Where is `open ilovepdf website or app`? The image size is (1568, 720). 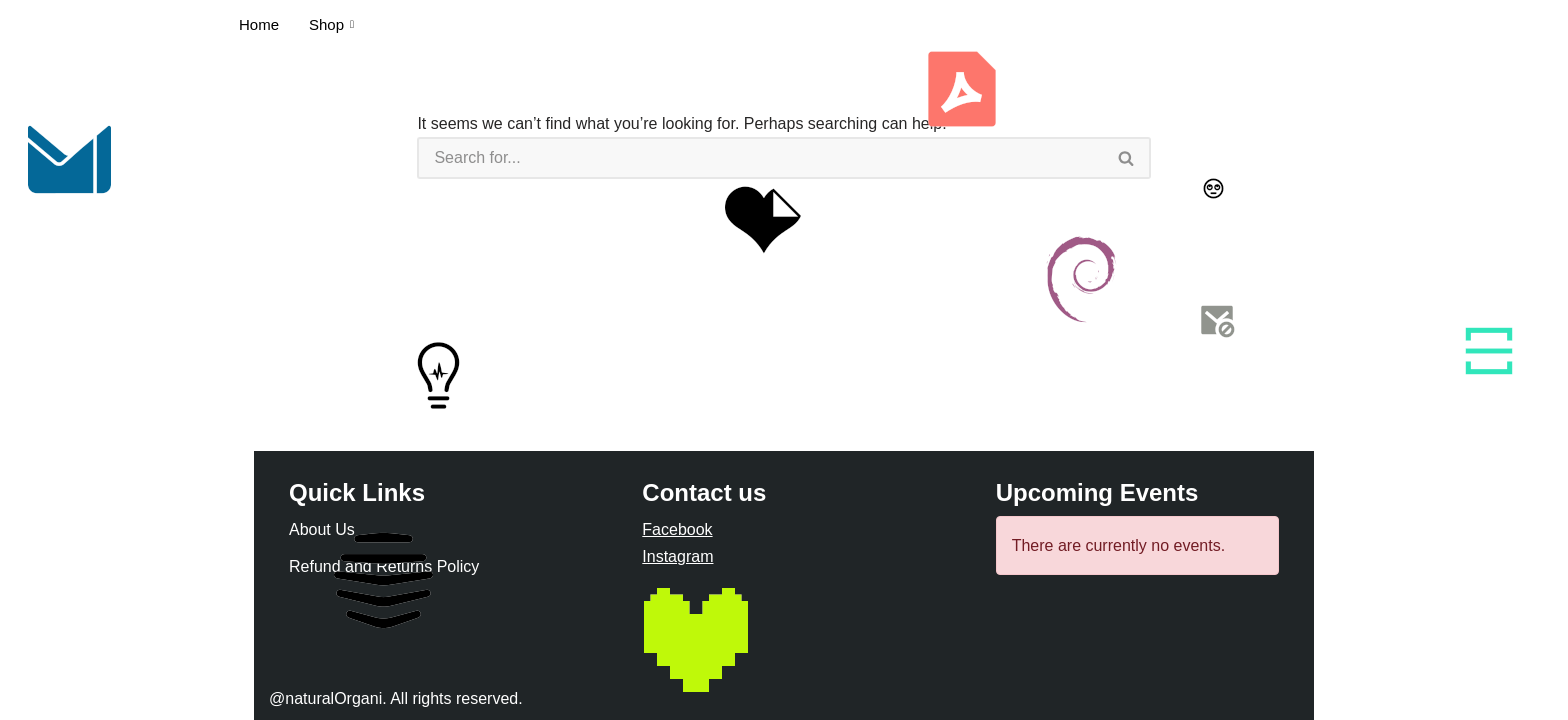
open ilovepdf website or app is located at coordinates (763, 220).